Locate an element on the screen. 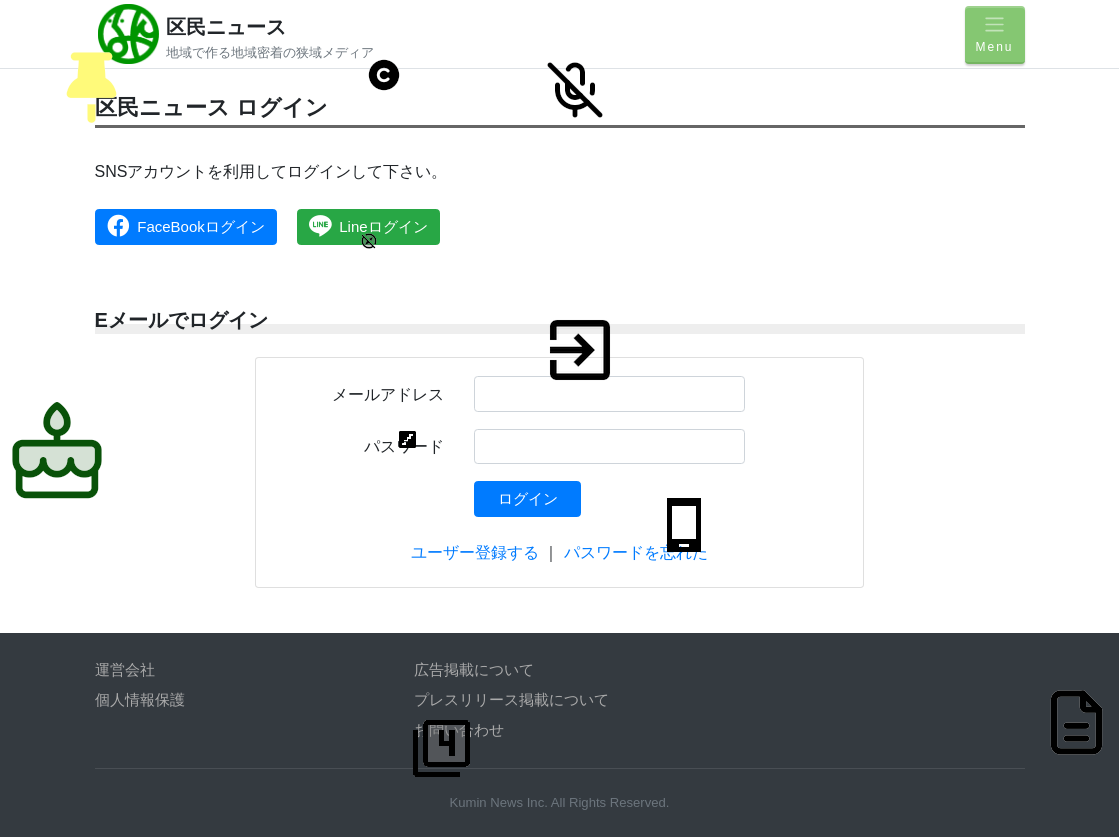 This screenshot has height=837, width=1119. select 4 images or items is located at coordinates (441, 748).